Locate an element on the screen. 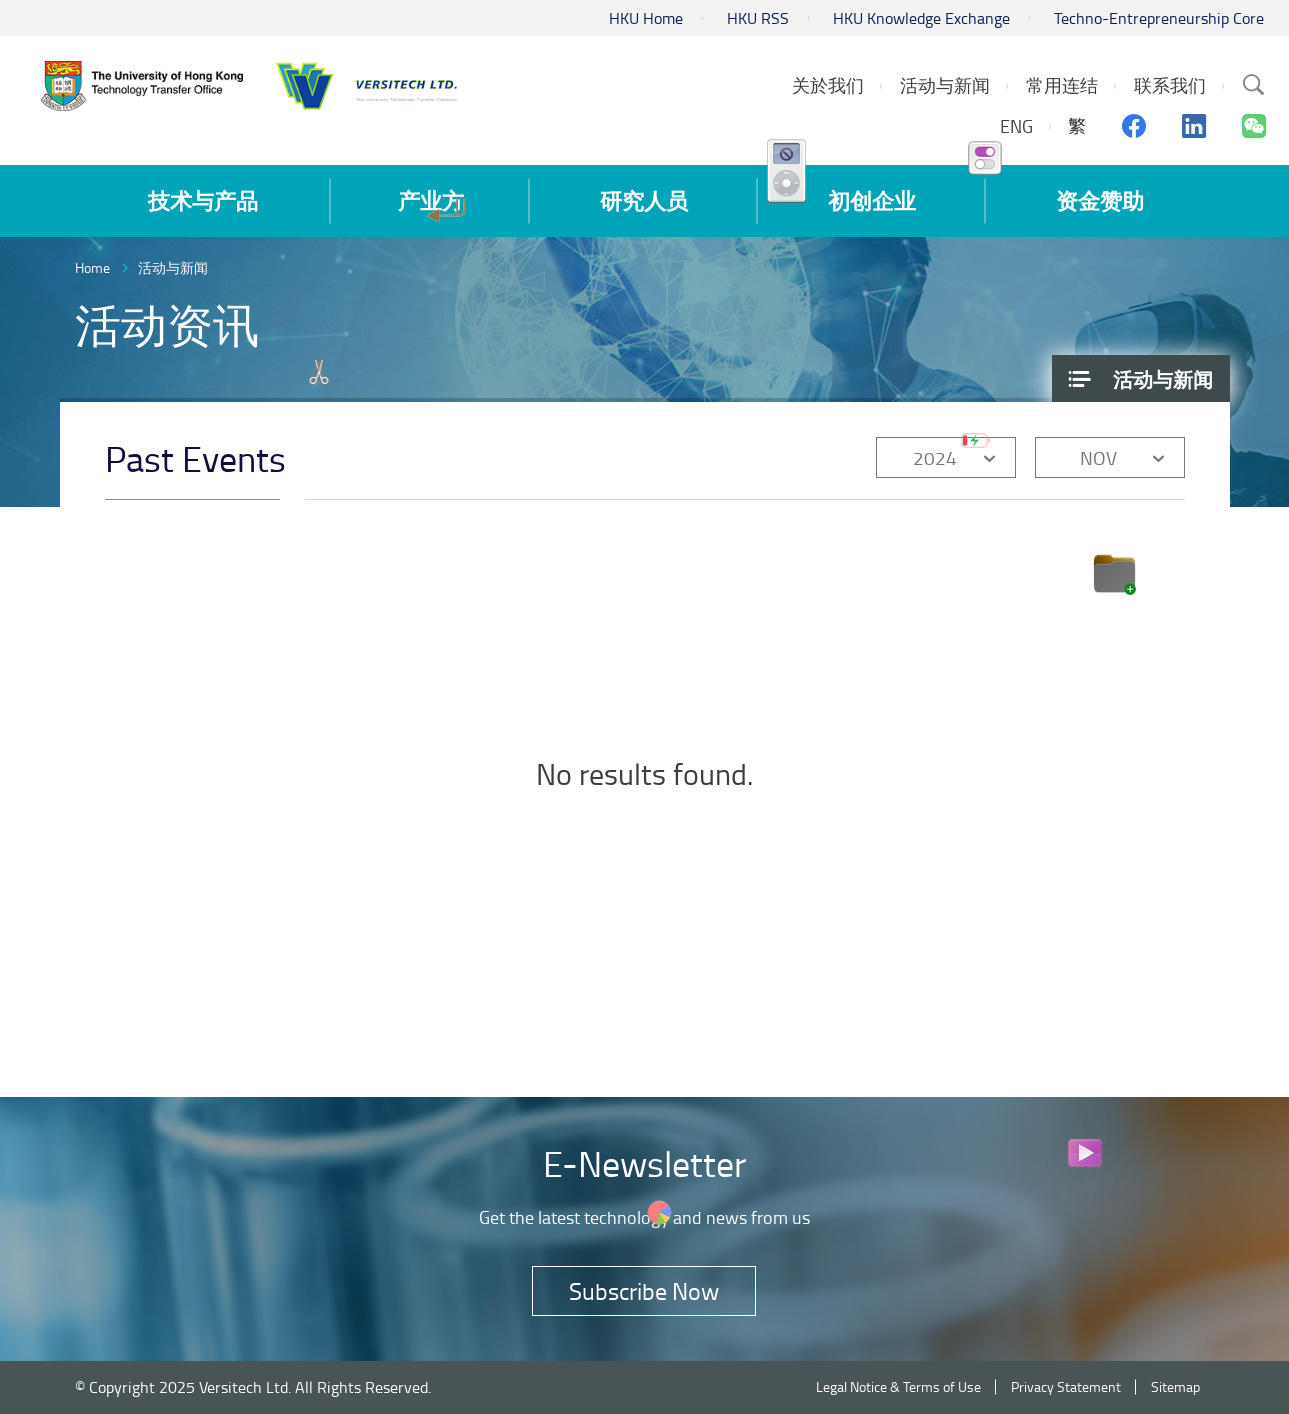  open disk usage analyzer app is located at coordinates (659, 1212).